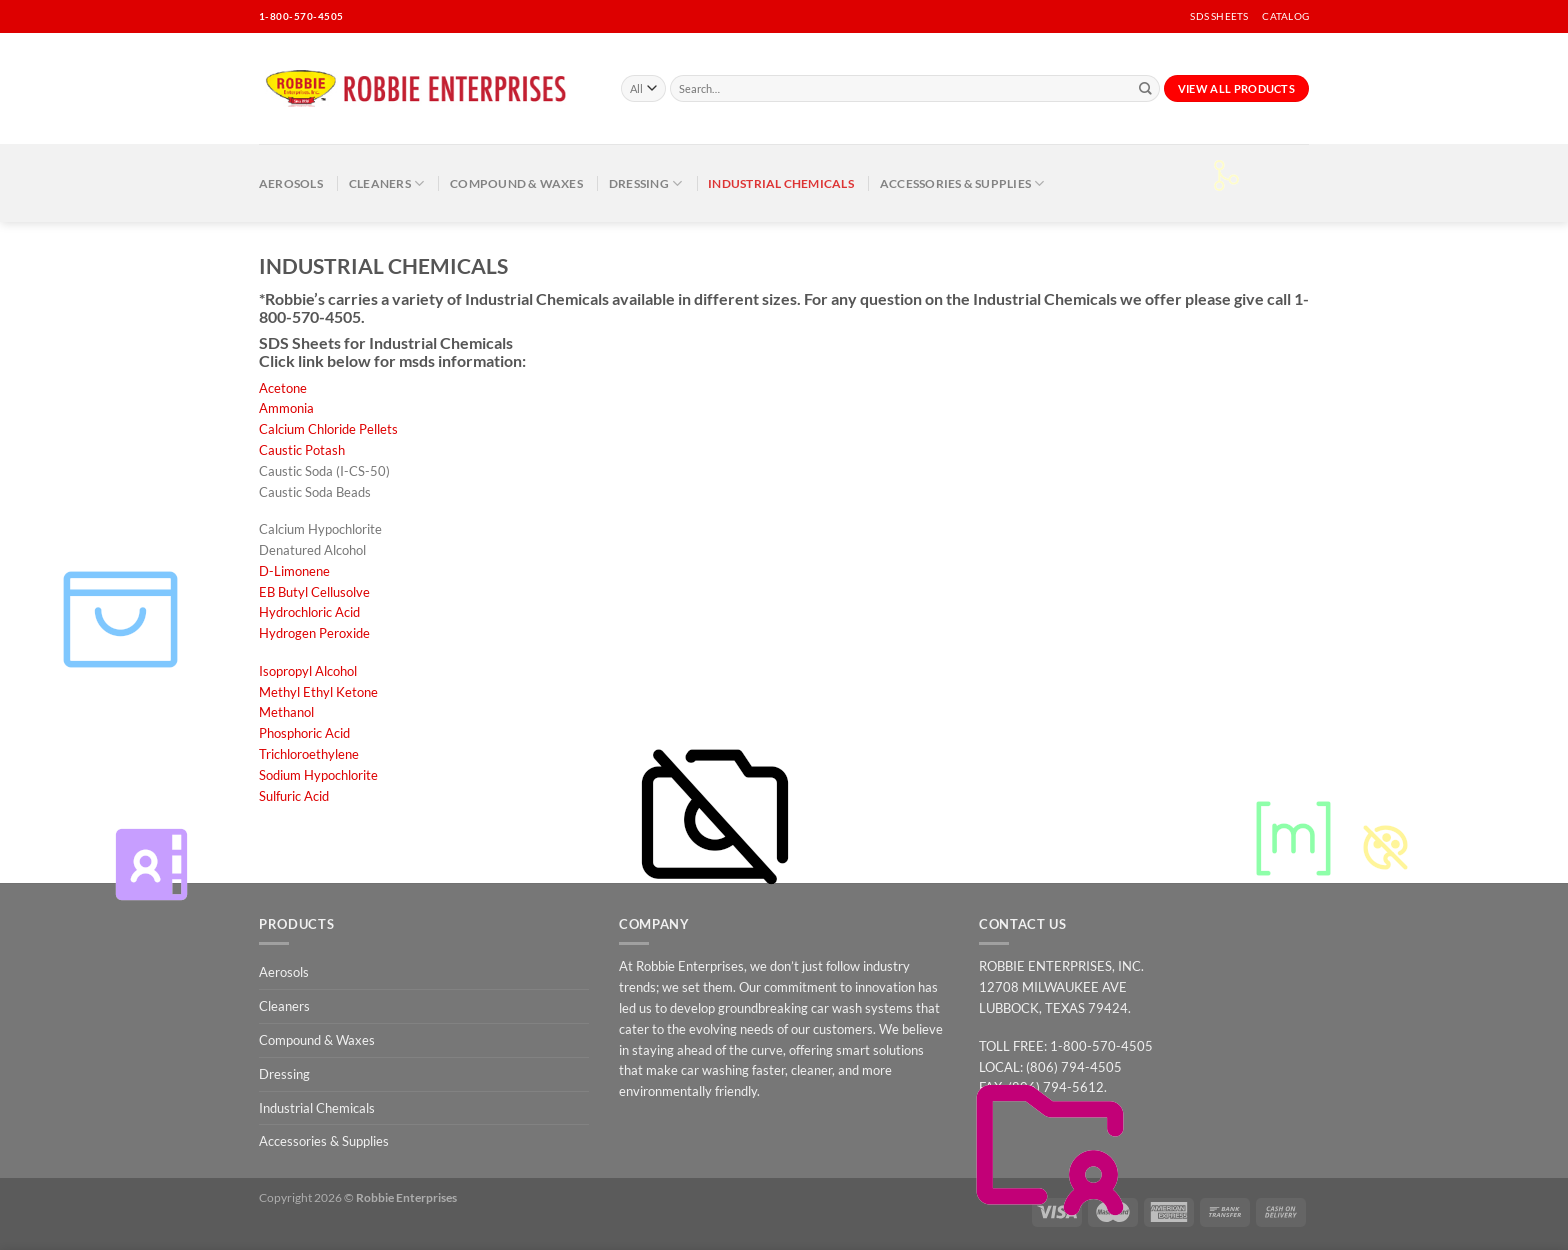 This screenshot has height=1250, width=1568. Describe the element at coordinates (1226, 176) in the screenshot. I see `merge branches in version control` at that location.